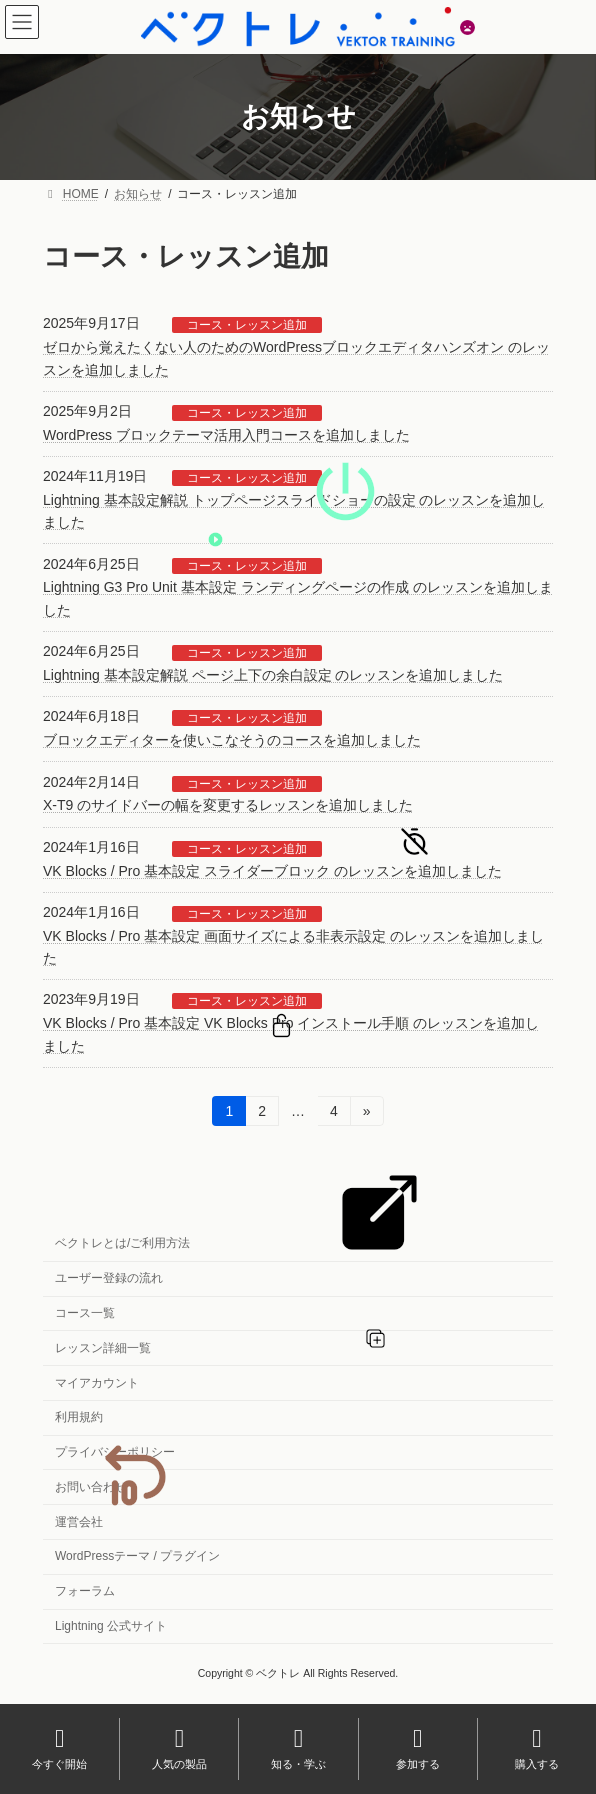 The height and width of the screenshot is (1794, 596). What do you see at coordinates (345, 491) in the screenshot?
I see `turn off or shut down the device` at bounding box center [345, 491].